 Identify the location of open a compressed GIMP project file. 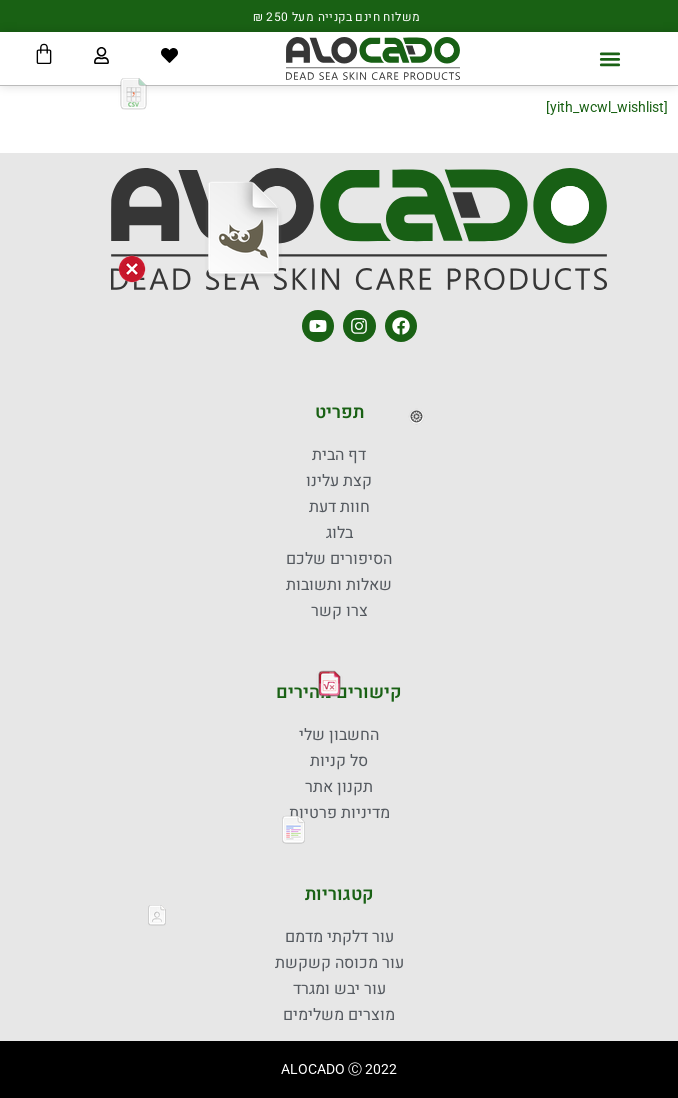
(243, 229).